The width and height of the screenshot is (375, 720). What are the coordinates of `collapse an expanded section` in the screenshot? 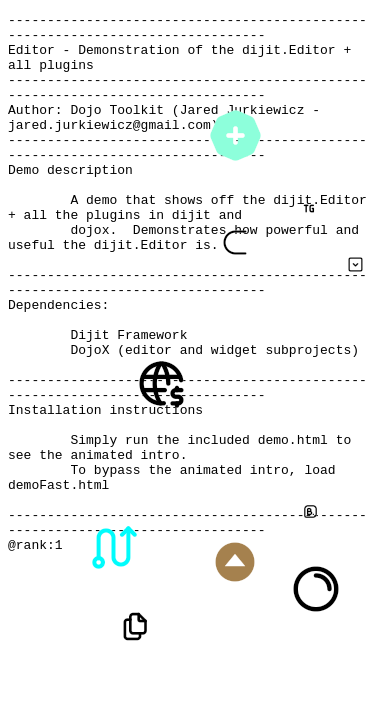 It's located at (235, 562).